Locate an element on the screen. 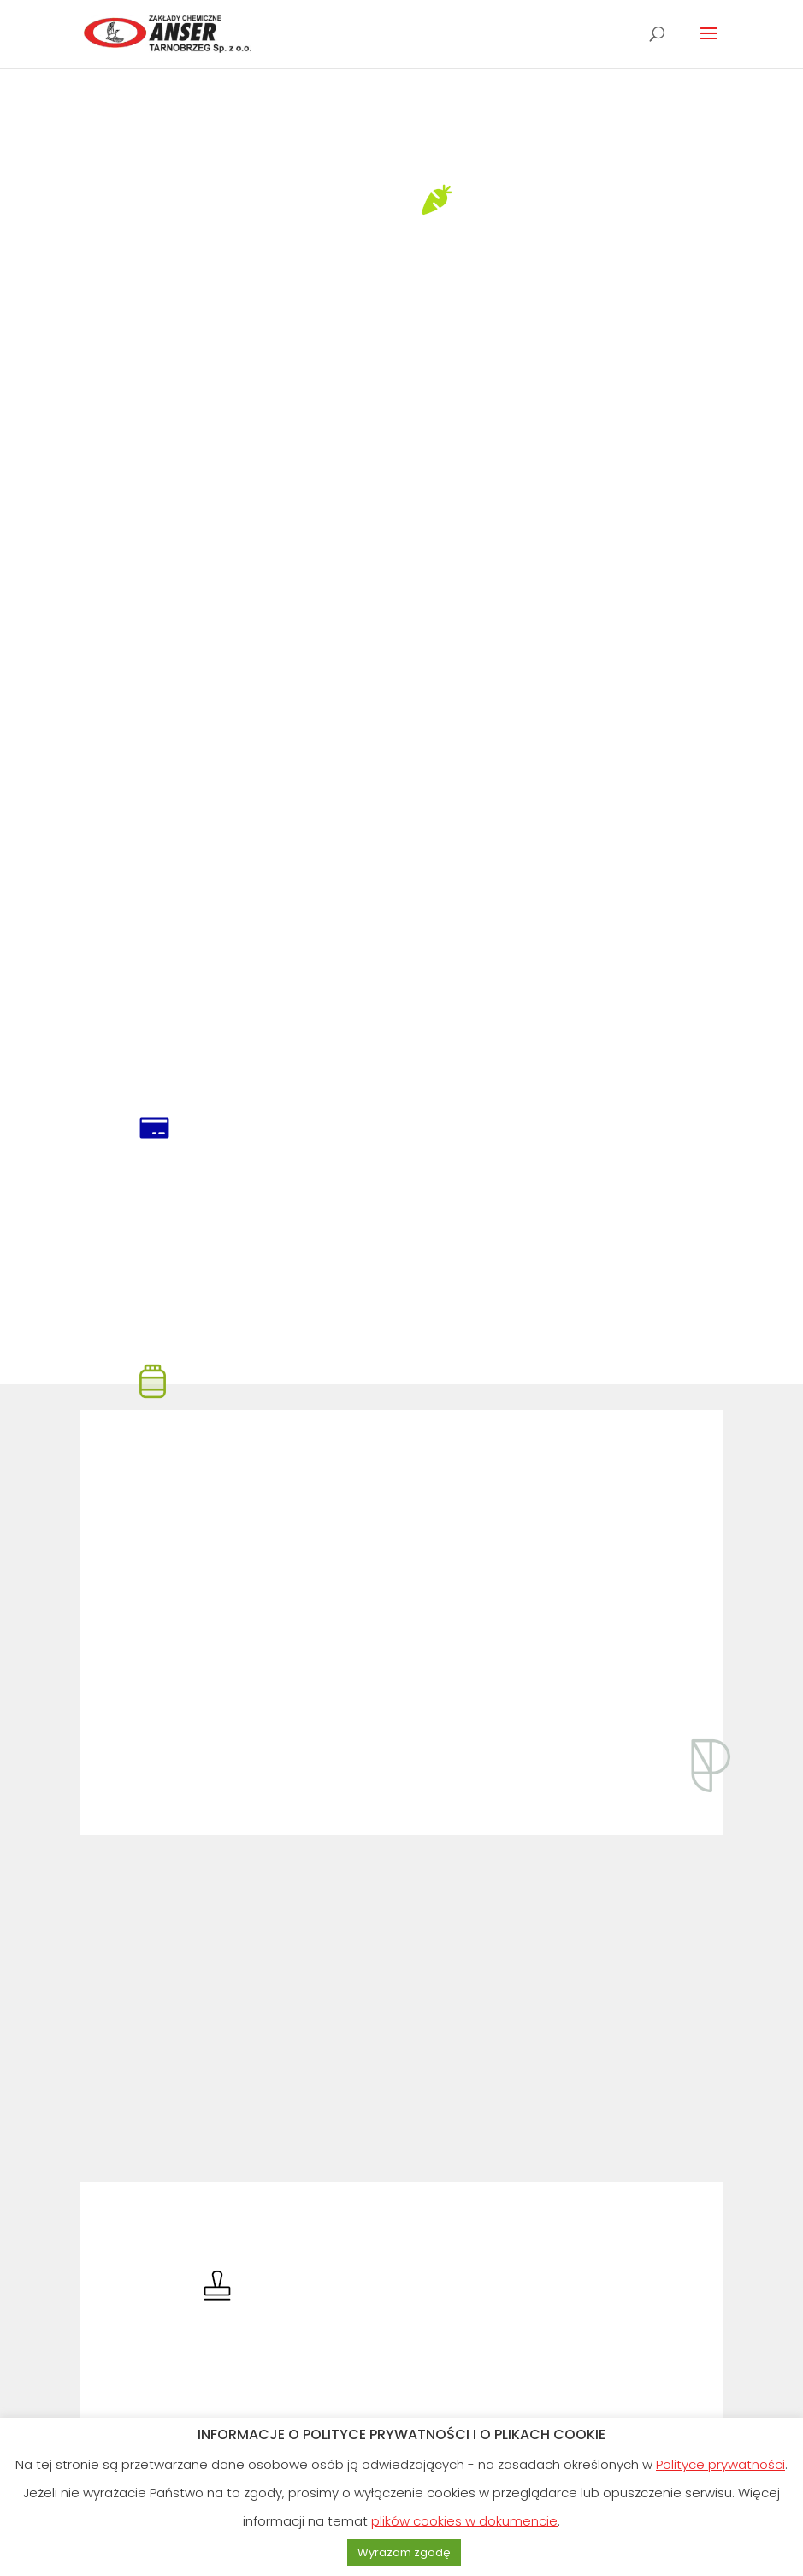 The image size is (803, 2576). access food or grocery-related features is located at coordinates (436, 200).